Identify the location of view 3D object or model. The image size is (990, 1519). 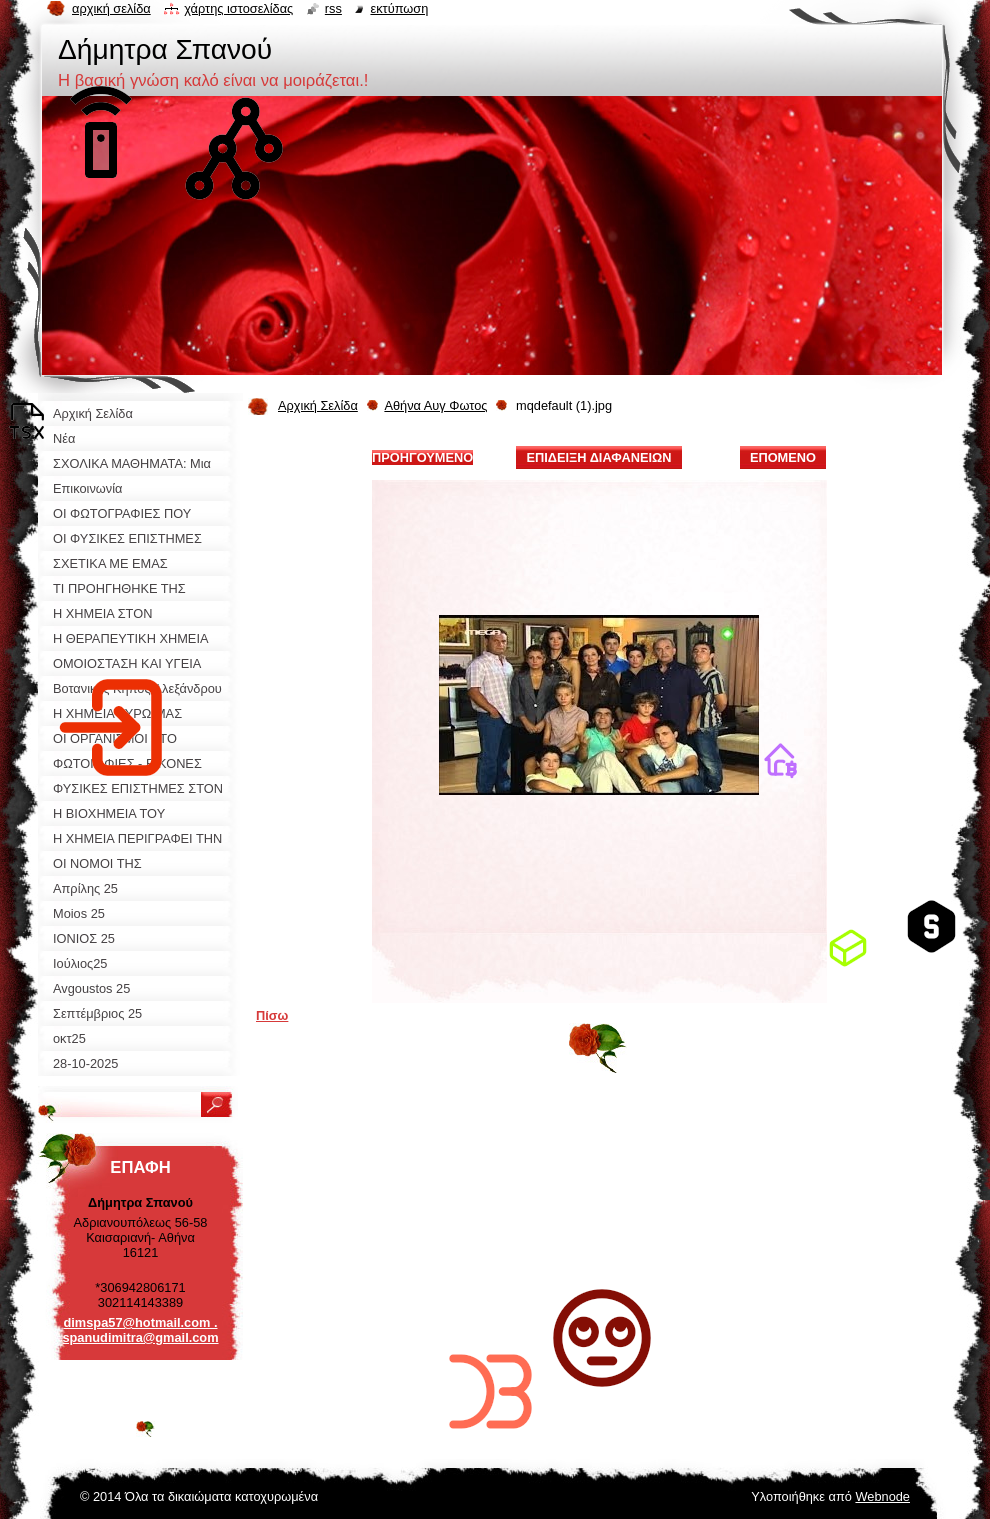
(848, 948).